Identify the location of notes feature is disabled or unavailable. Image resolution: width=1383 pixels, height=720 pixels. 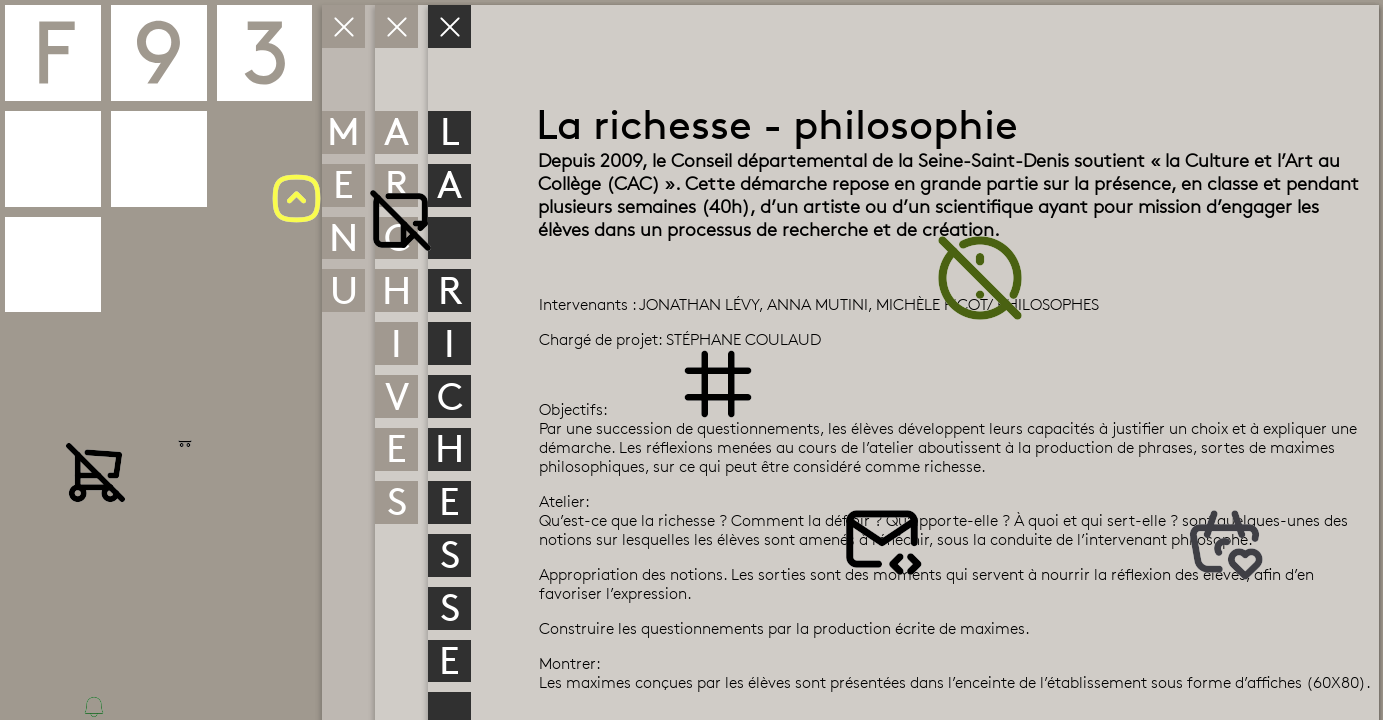
(400, 220).